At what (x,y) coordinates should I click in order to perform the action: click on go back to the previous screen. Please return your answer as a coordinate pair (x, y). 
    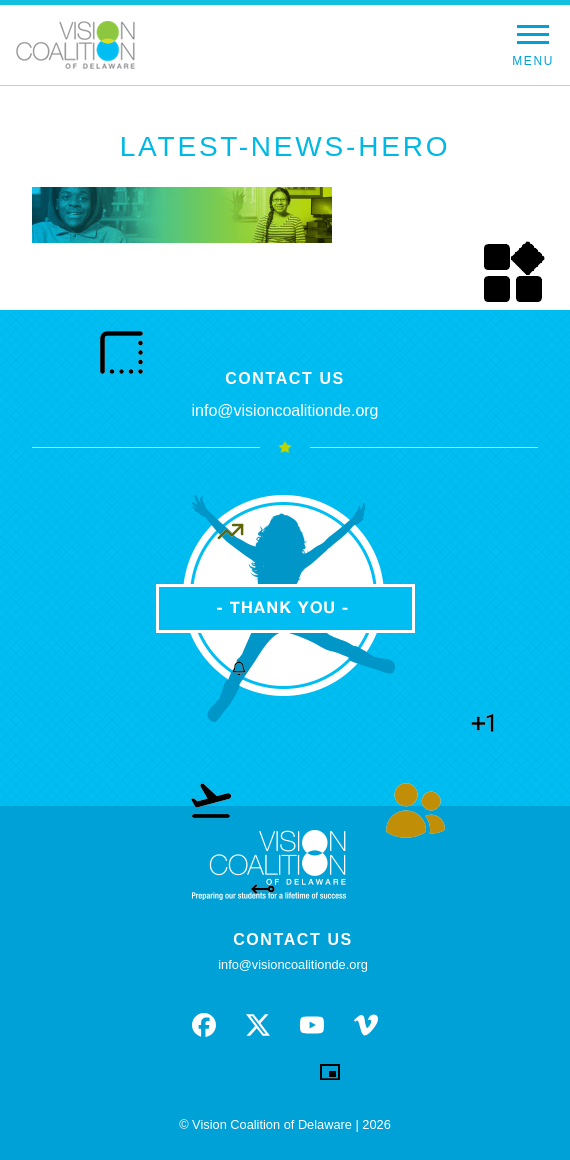
    Looking at the image, I should click on (263, 889).